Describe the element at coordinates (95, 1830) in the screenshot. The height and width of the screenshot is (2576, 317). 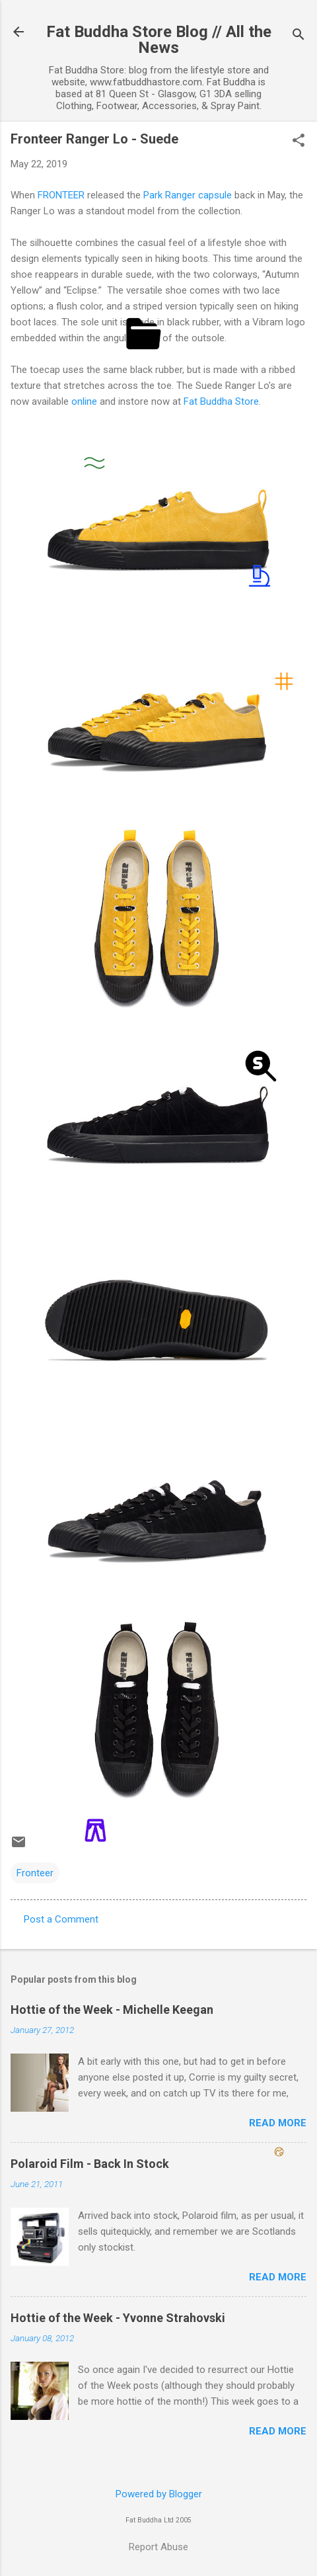
I see `browse pants or bottoms category` at that location.